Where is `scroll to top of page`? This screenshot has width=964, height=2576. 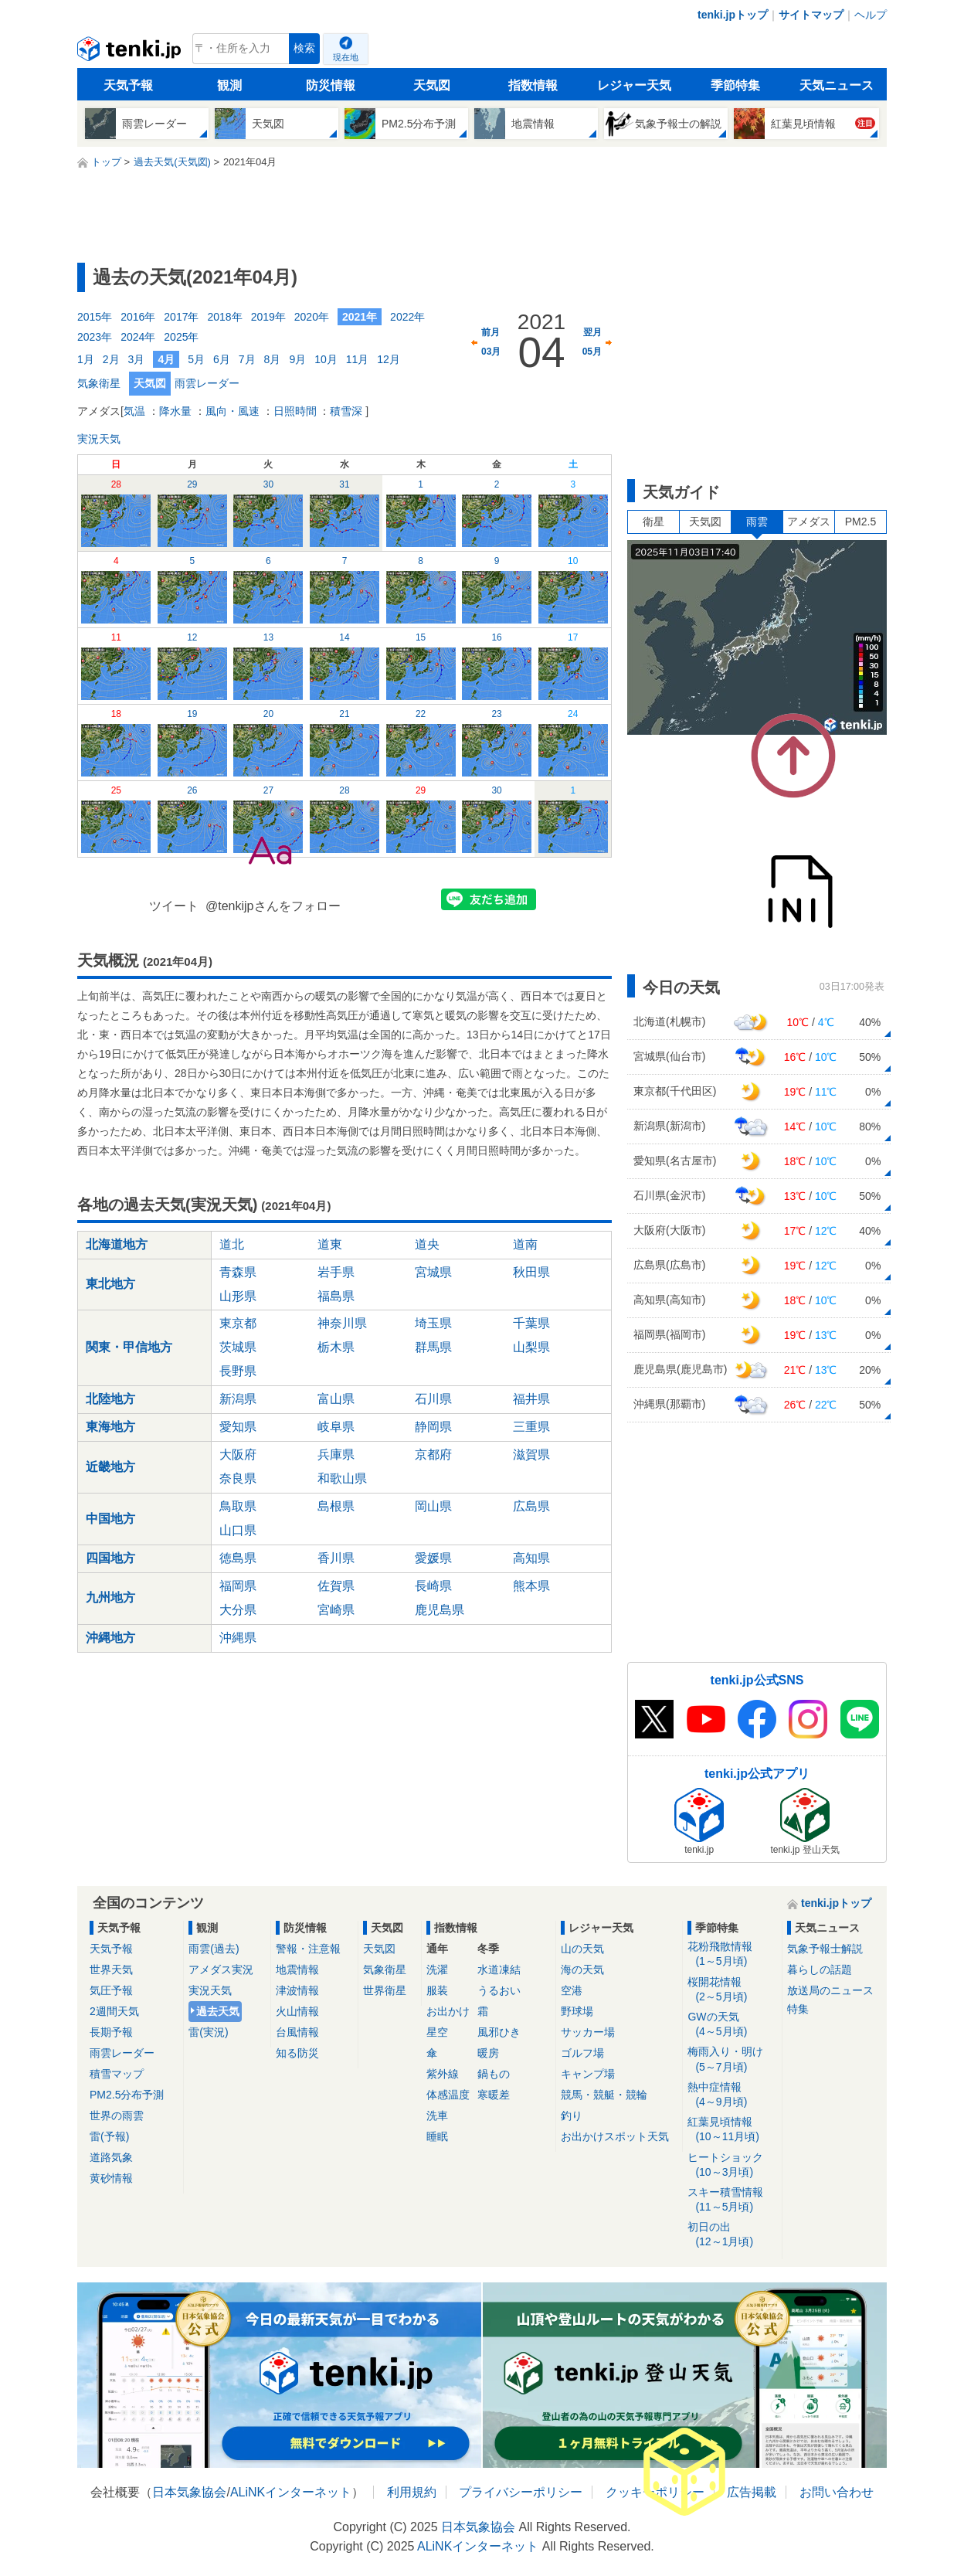
scroll to top of page is located at coordinates (793, 756).